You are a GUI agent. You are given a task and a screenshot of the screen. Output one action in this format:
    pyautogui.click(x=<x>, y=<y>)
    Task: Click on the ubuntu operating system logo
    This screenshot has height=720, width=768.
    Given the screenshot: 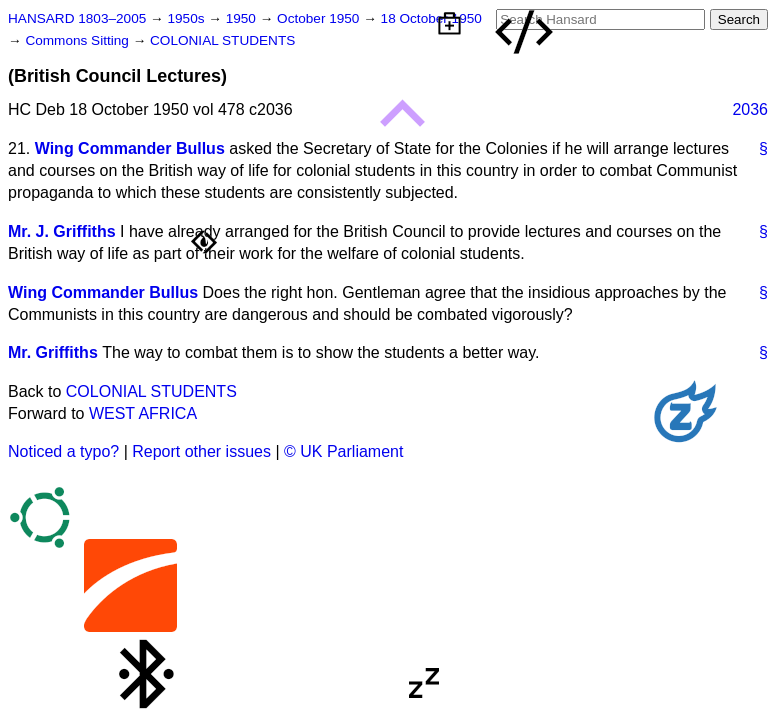 What is the action you would take?
    pyautogui.click(x=44, y=517)
    